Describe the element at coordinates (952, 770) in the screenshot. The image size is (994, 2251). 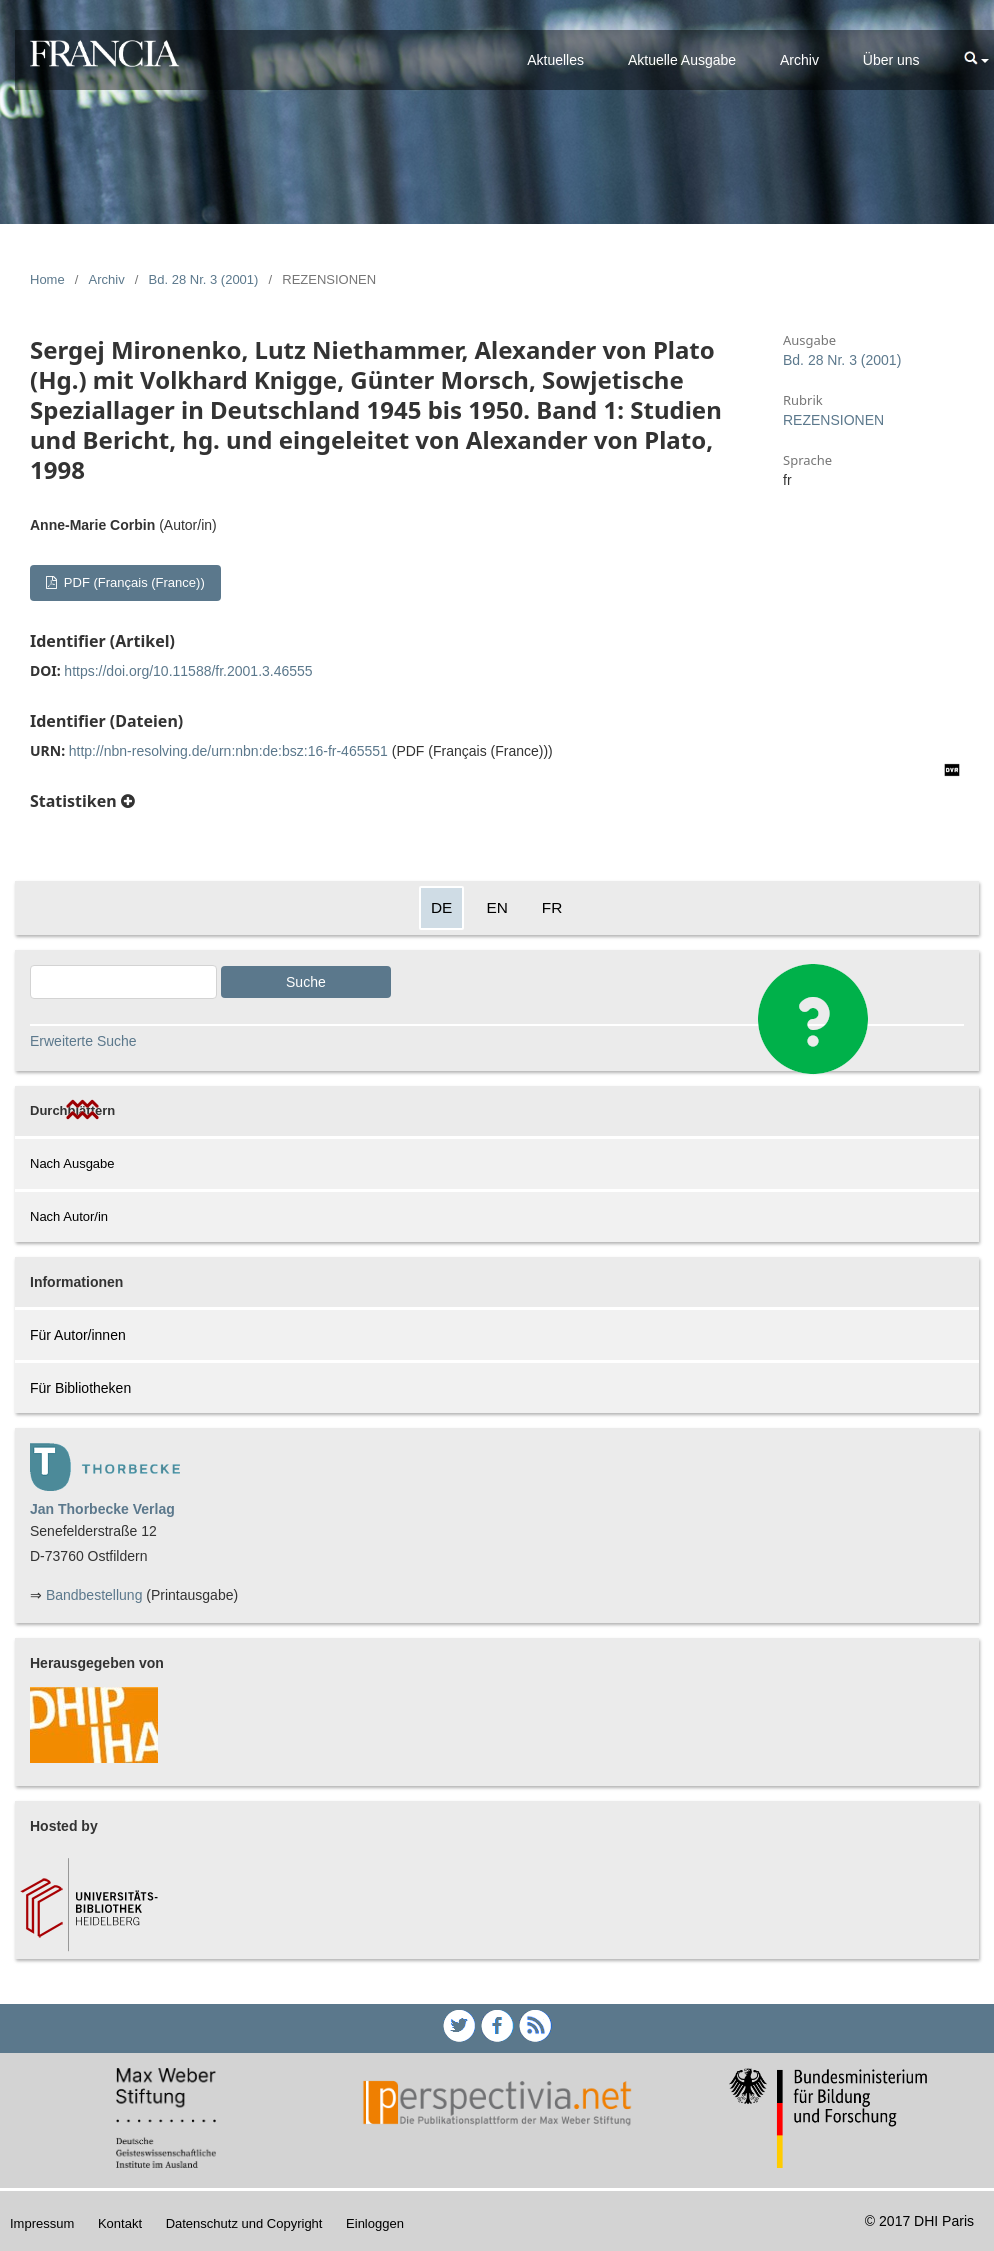
I see `access DVR recordings` at that location.